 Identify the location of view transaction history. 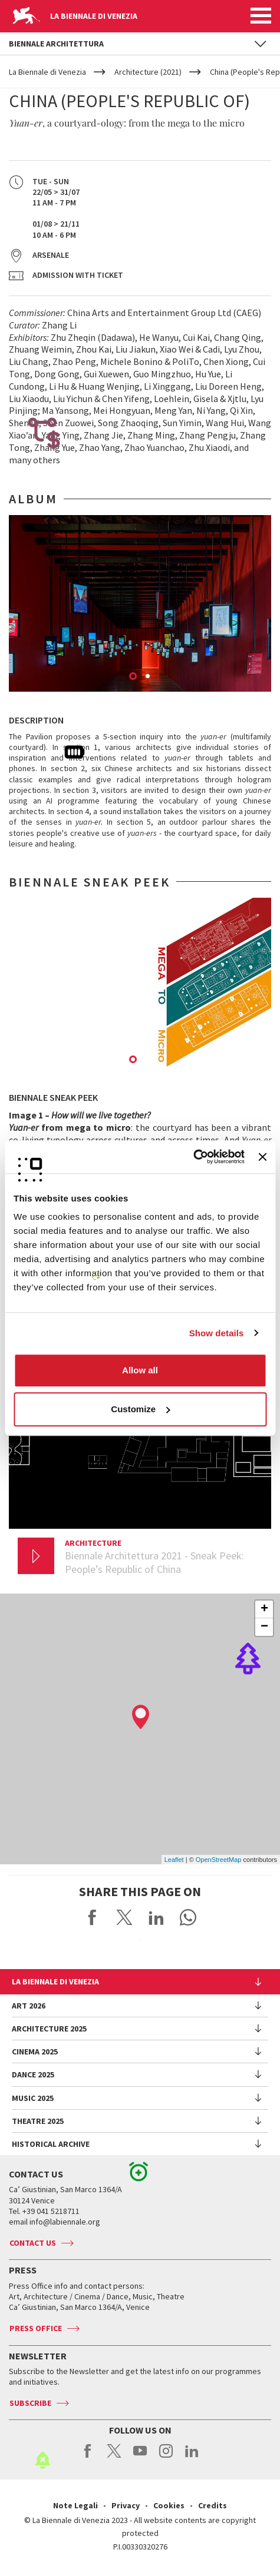
(44, 433).